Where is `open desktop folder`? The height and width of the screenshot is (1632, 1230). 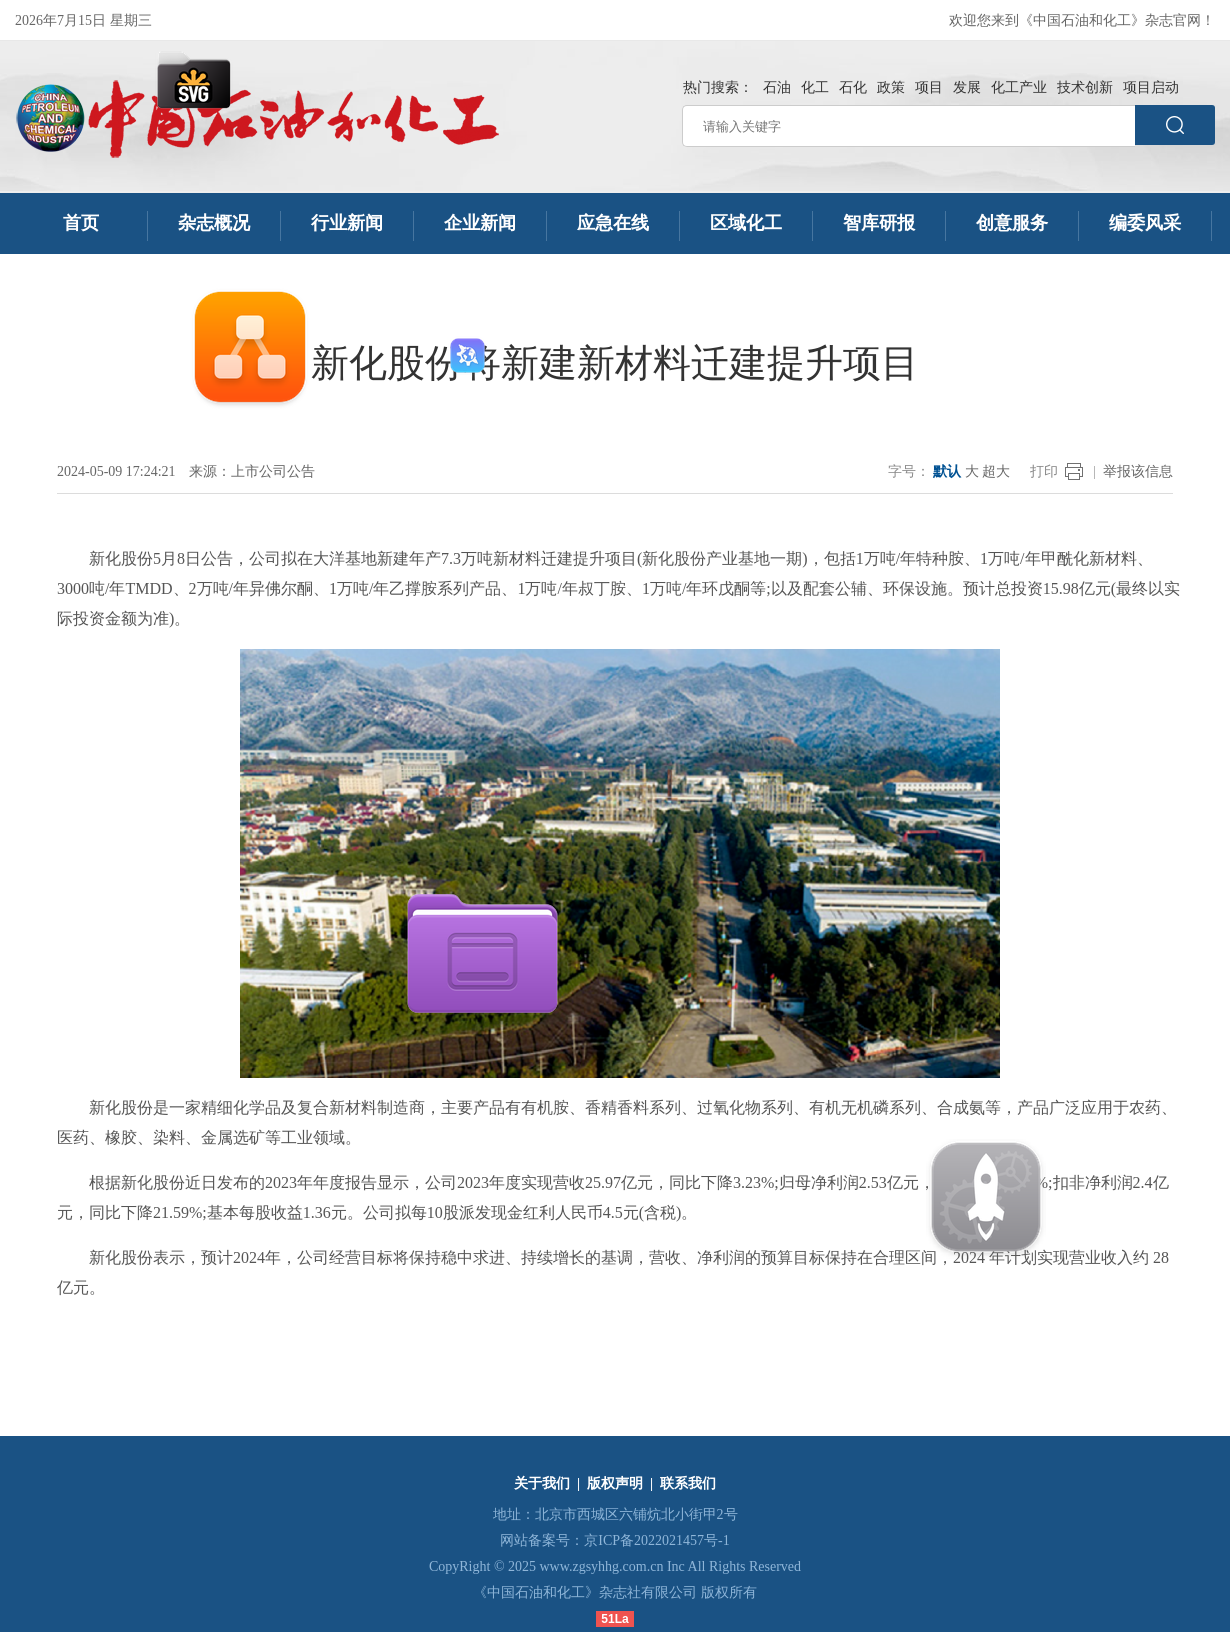
open desktop folder is located at coordinates (482, 953).